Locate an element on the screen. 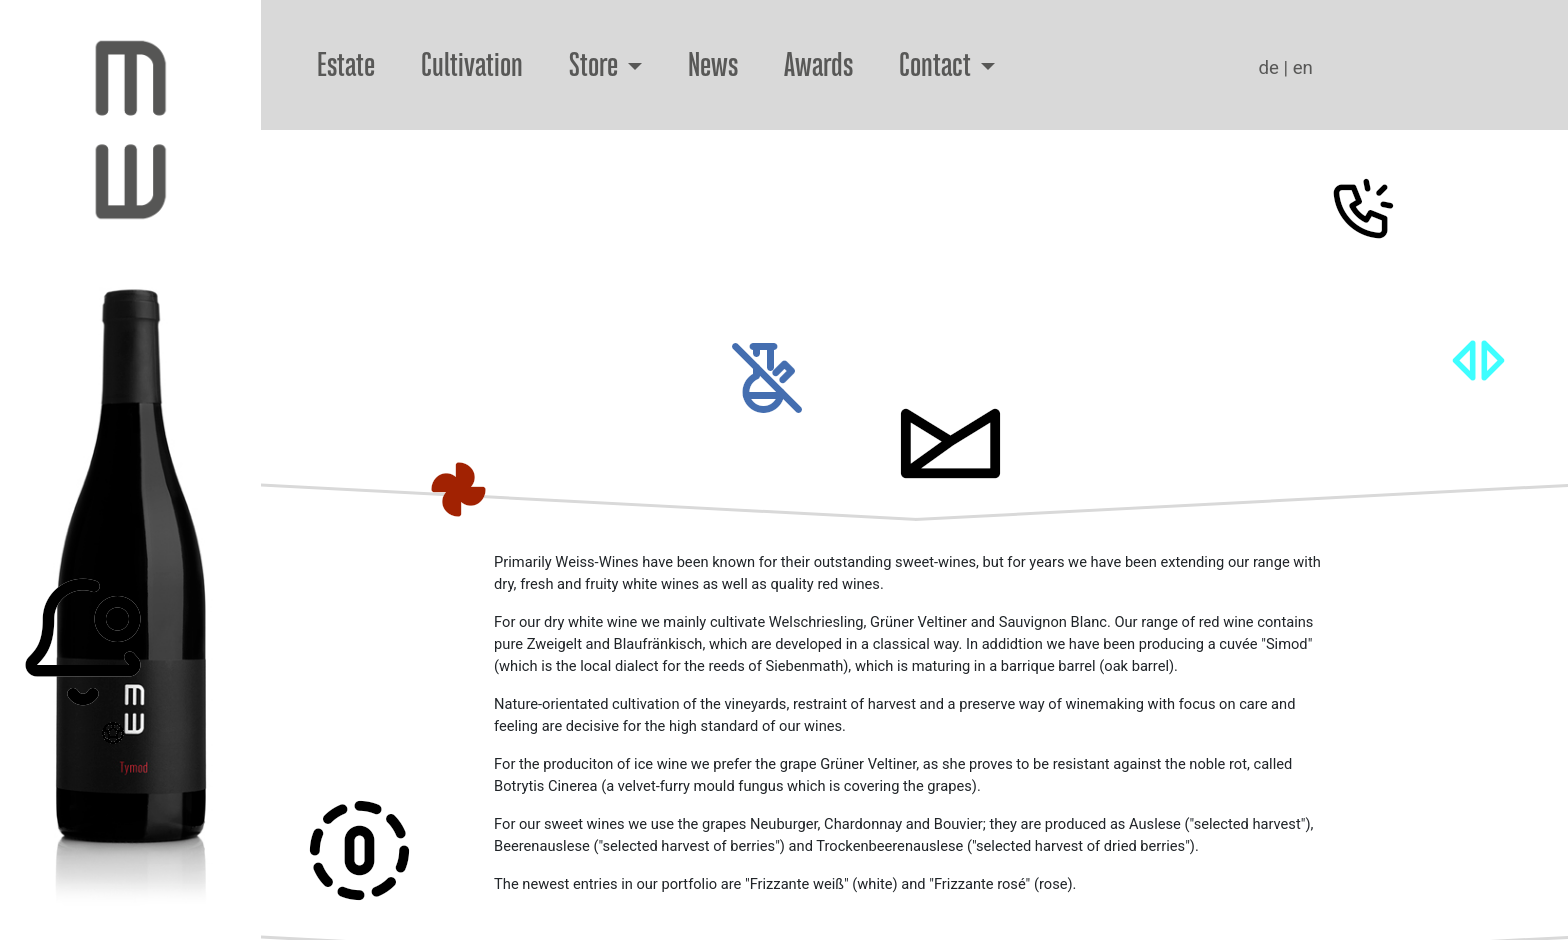 The image size is (1568, 940). access soccer or football content is located at coordinates (113, 733).